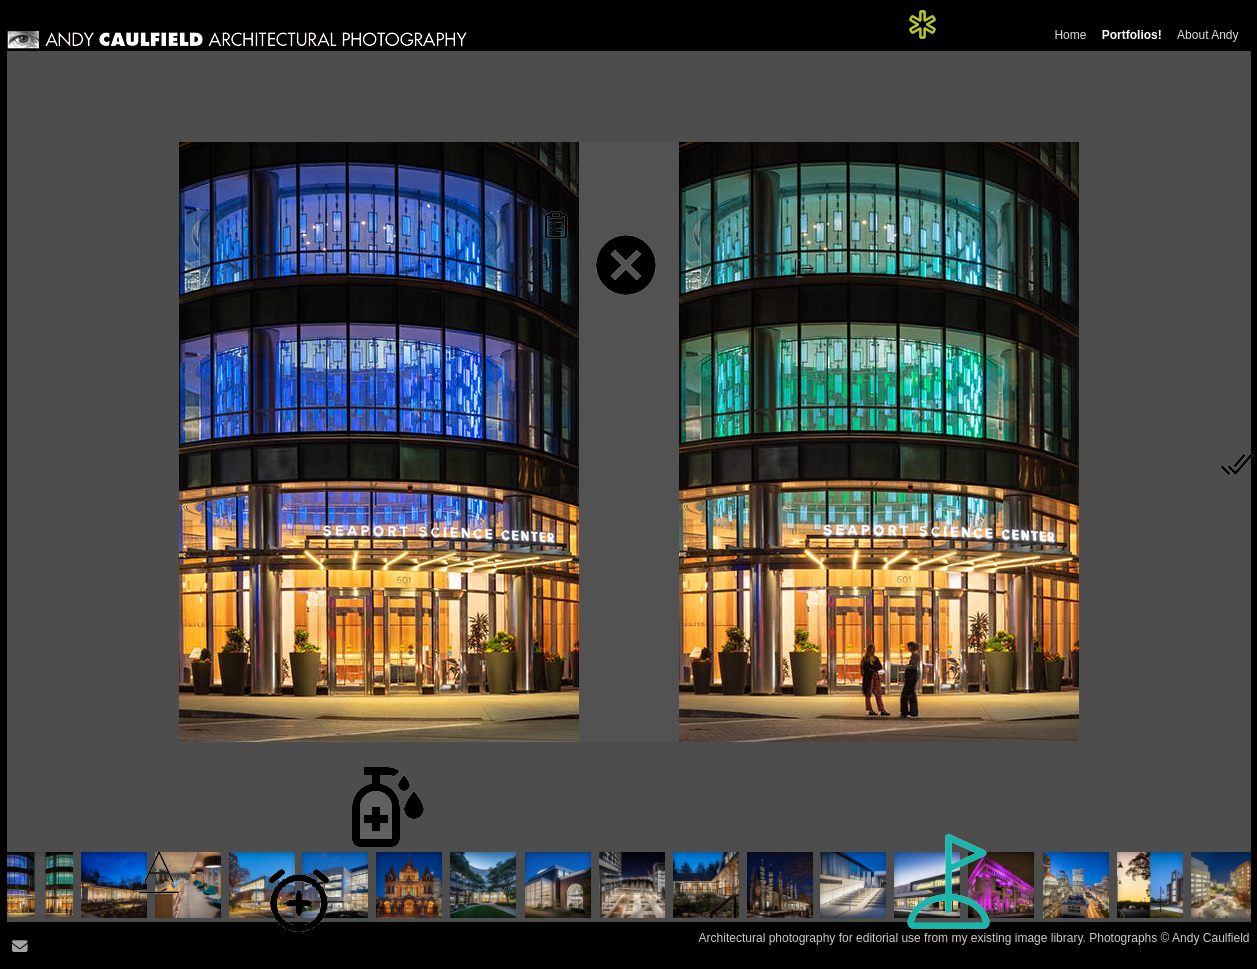 The height and width of the screenshot is (969, 1257). What do you see at coordinates (299, 900) in the screenshot?
I see `add a new alarm` at bounding box center [299, 900].